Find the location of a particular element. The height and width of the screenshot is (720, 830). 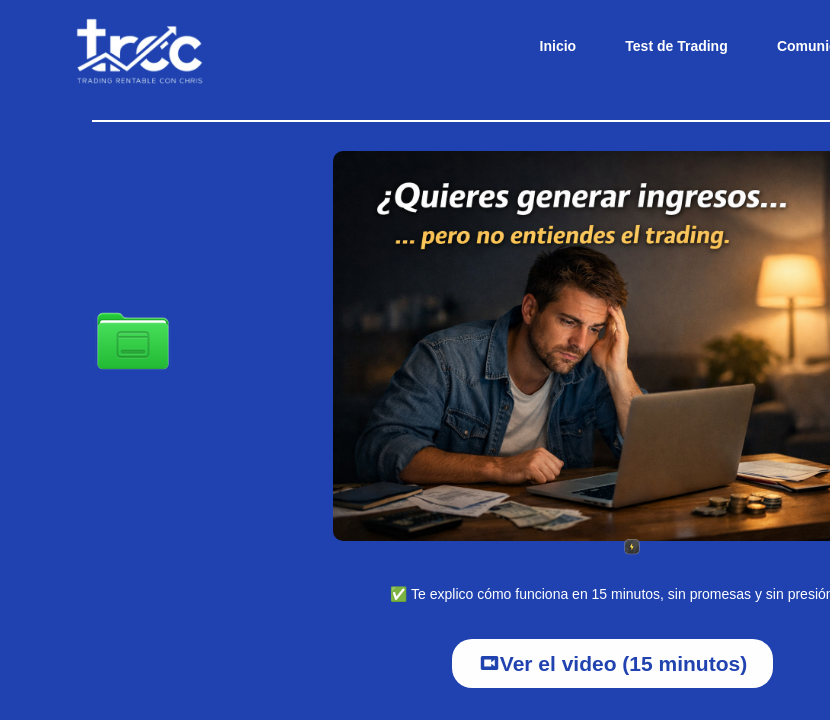

access keyboard shortcuts settings for web browser is located at coordinates (632, 547).